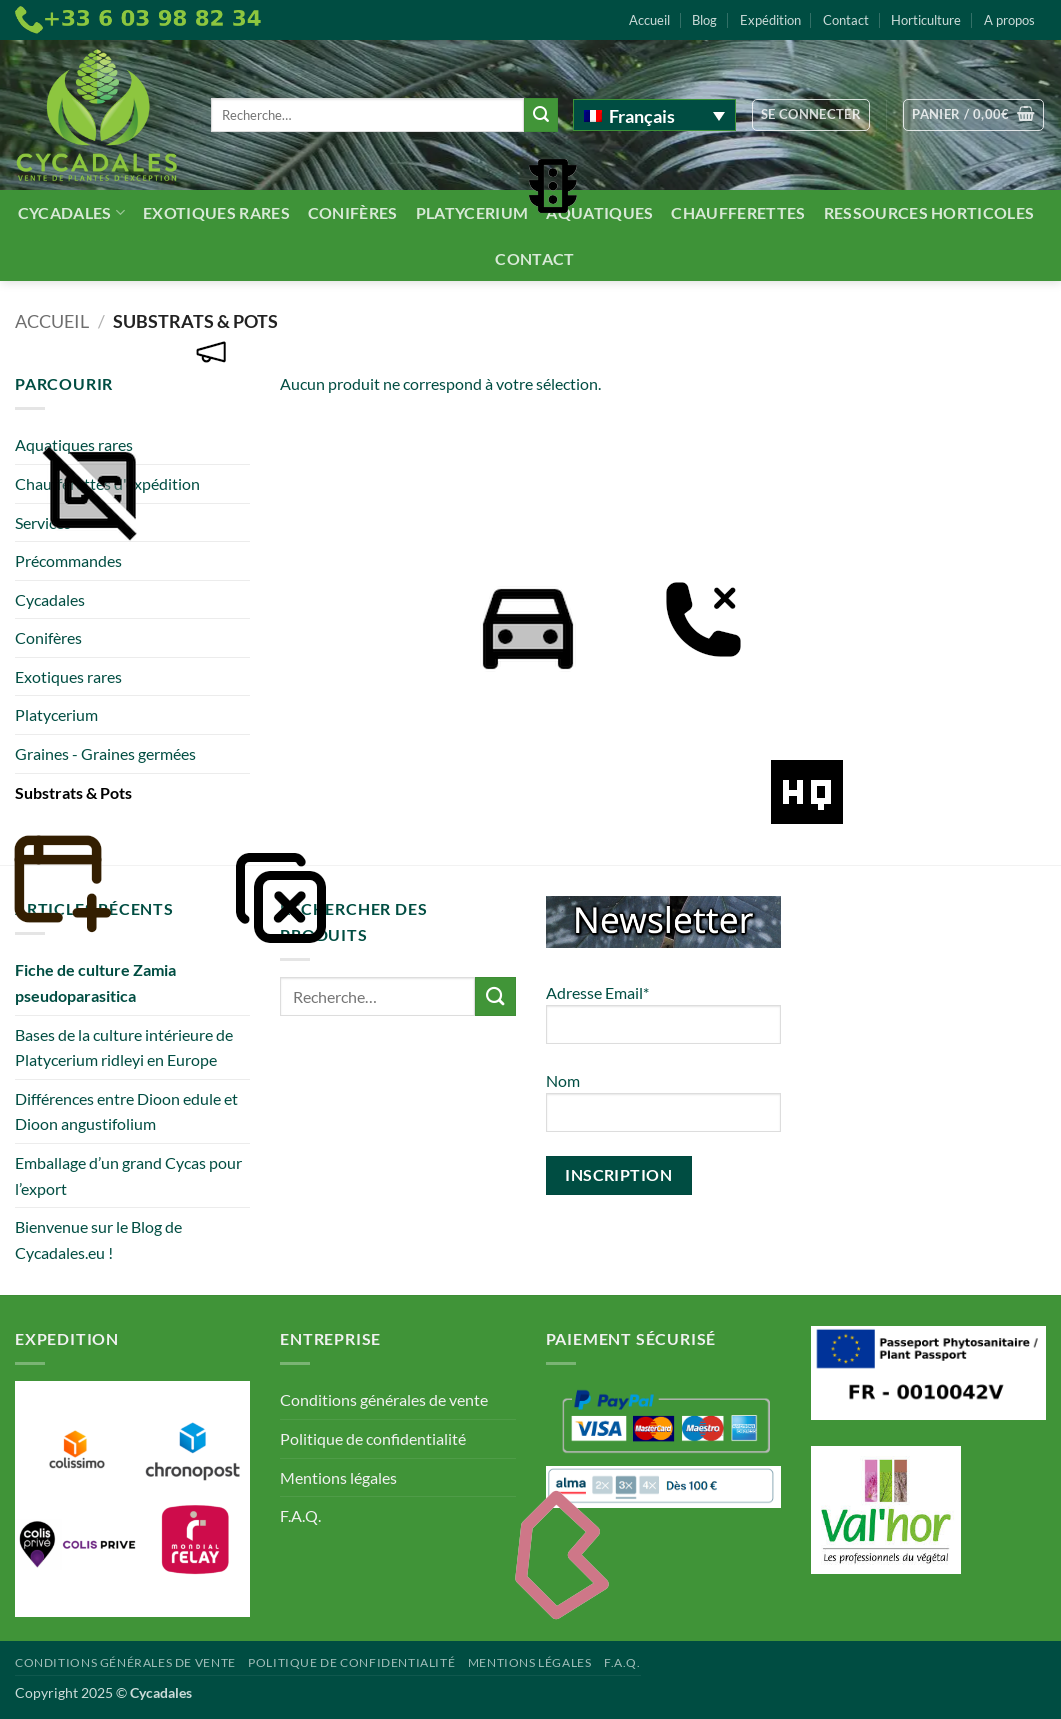  I want to click on view estimated time of arrival for your drive, so click(528, 629).